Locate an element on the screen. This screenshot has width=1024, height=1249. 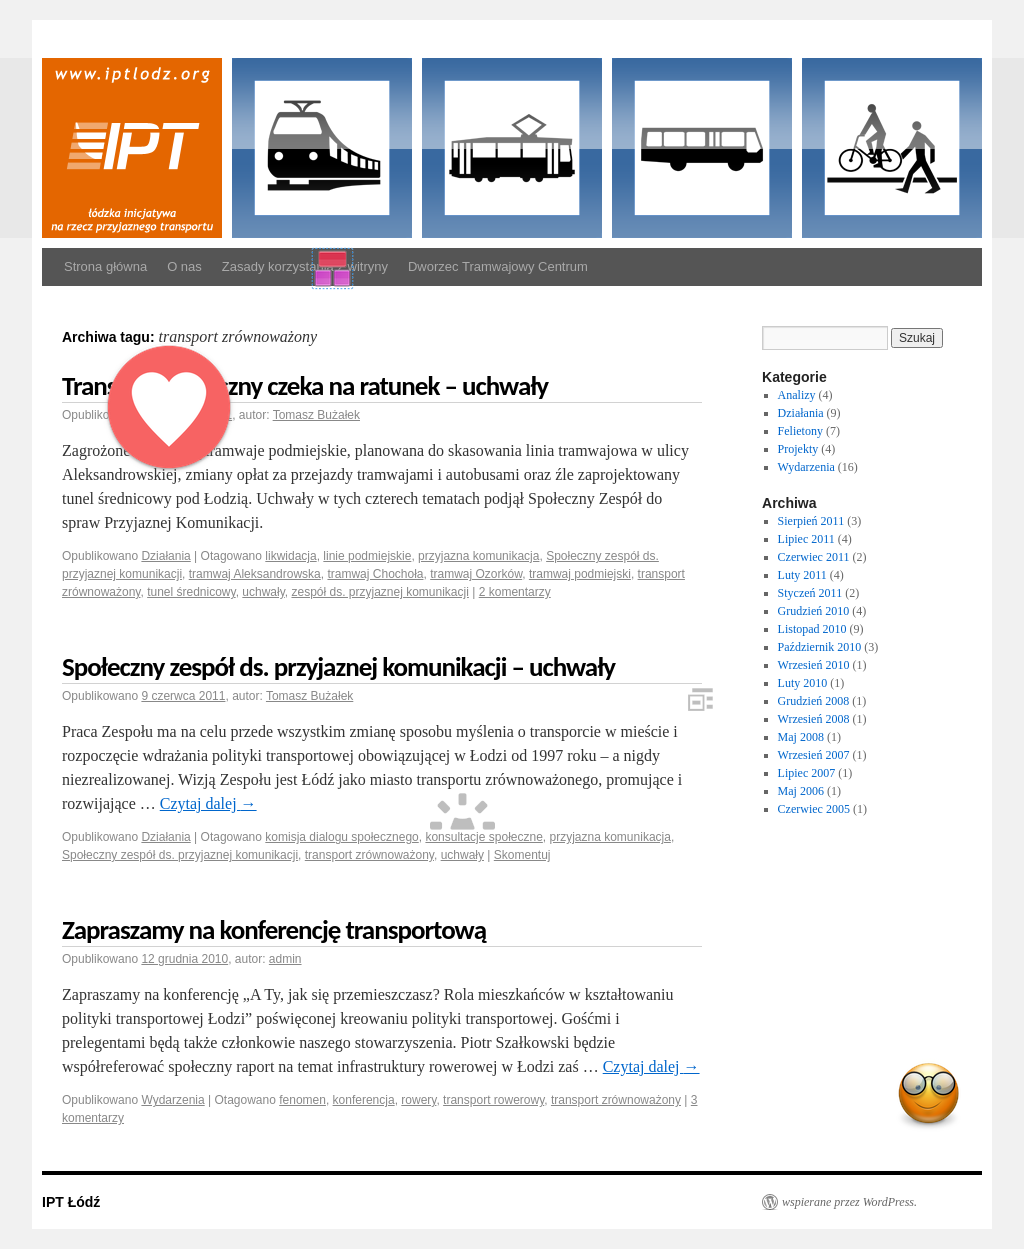
select all items in the current view is located at coordinates (332, 268).